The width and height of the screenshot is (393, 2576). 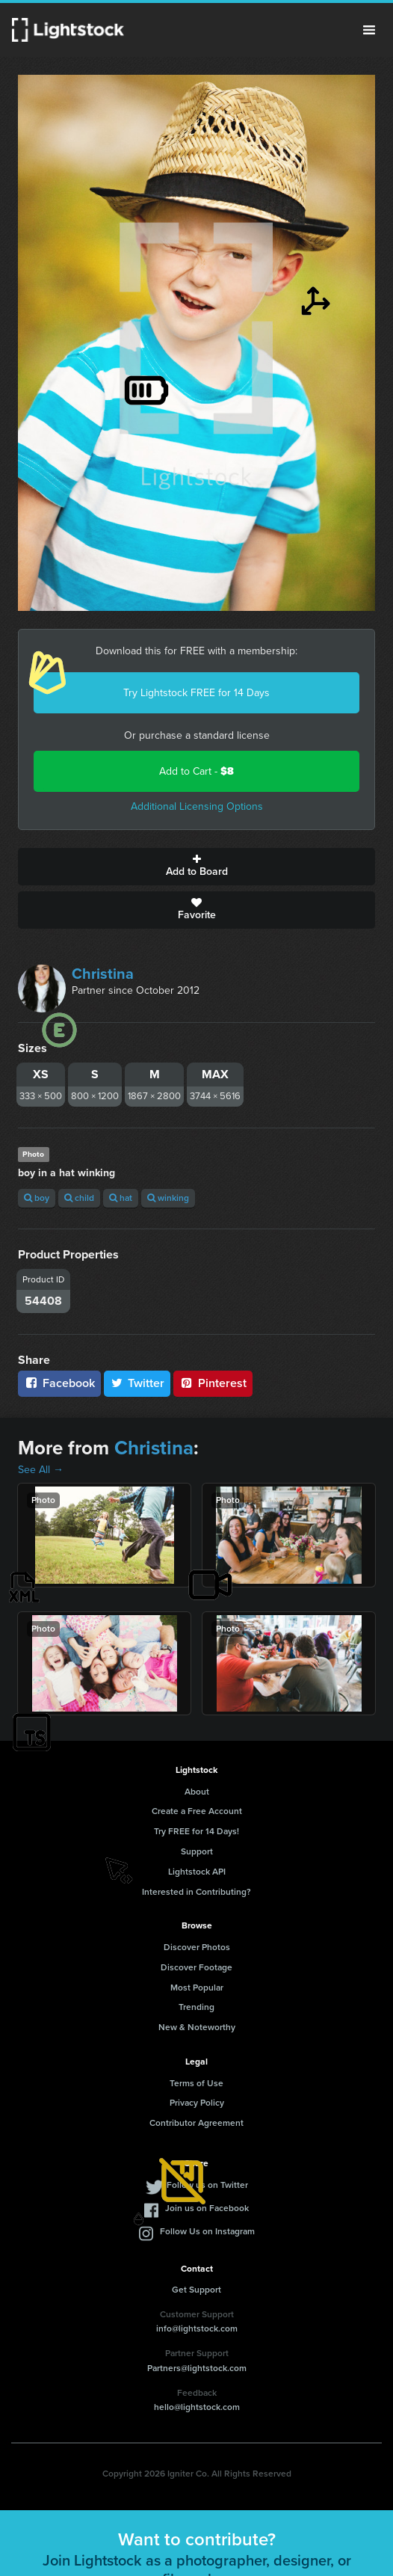 I want to click on access developer cursor or pointer settings, so click(x=117, y=1869).